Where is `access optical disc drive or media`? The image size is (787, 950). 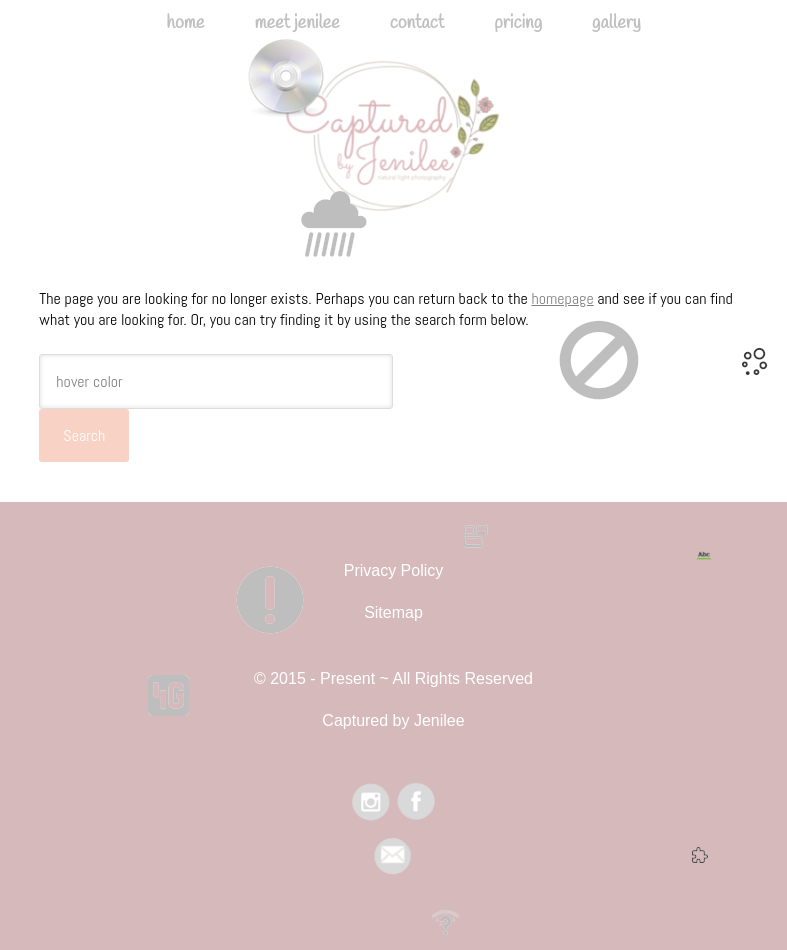 access optical disc drive or media is located at coordinates (286, 76).